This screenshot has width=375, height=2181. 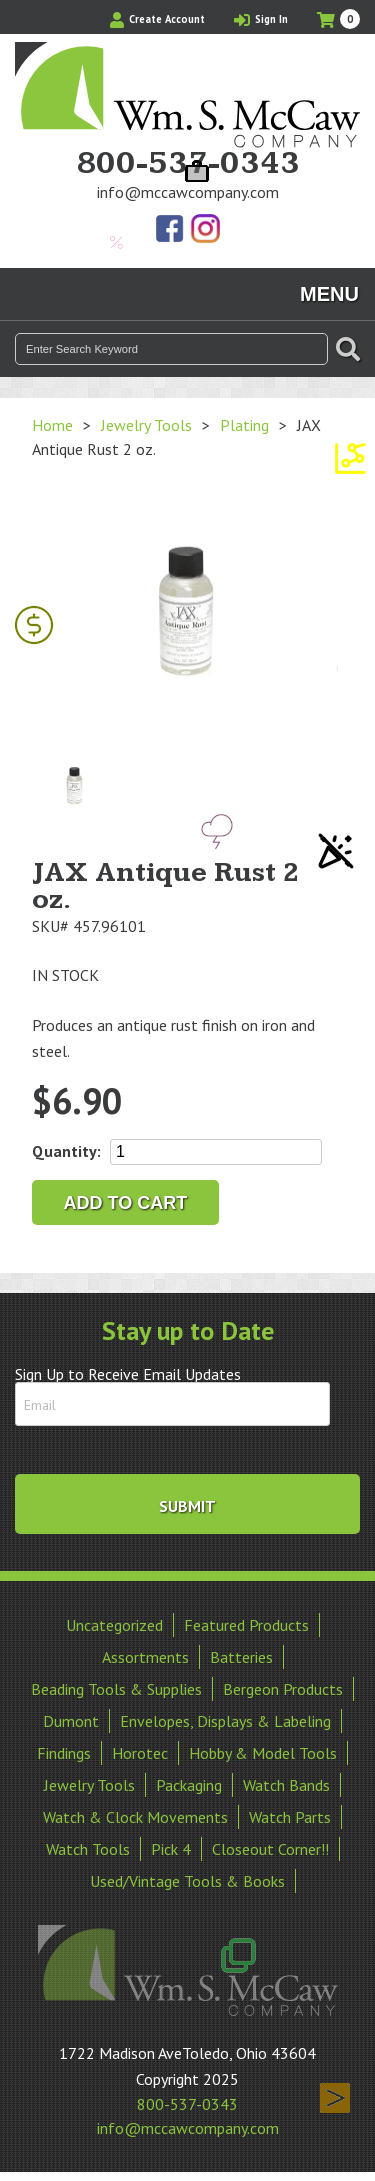 What do you see at coordinates (217, 831) in the screenshot?
I see `indicates thunderstorm or severe weather conditions` at bounding box center [217, 831].